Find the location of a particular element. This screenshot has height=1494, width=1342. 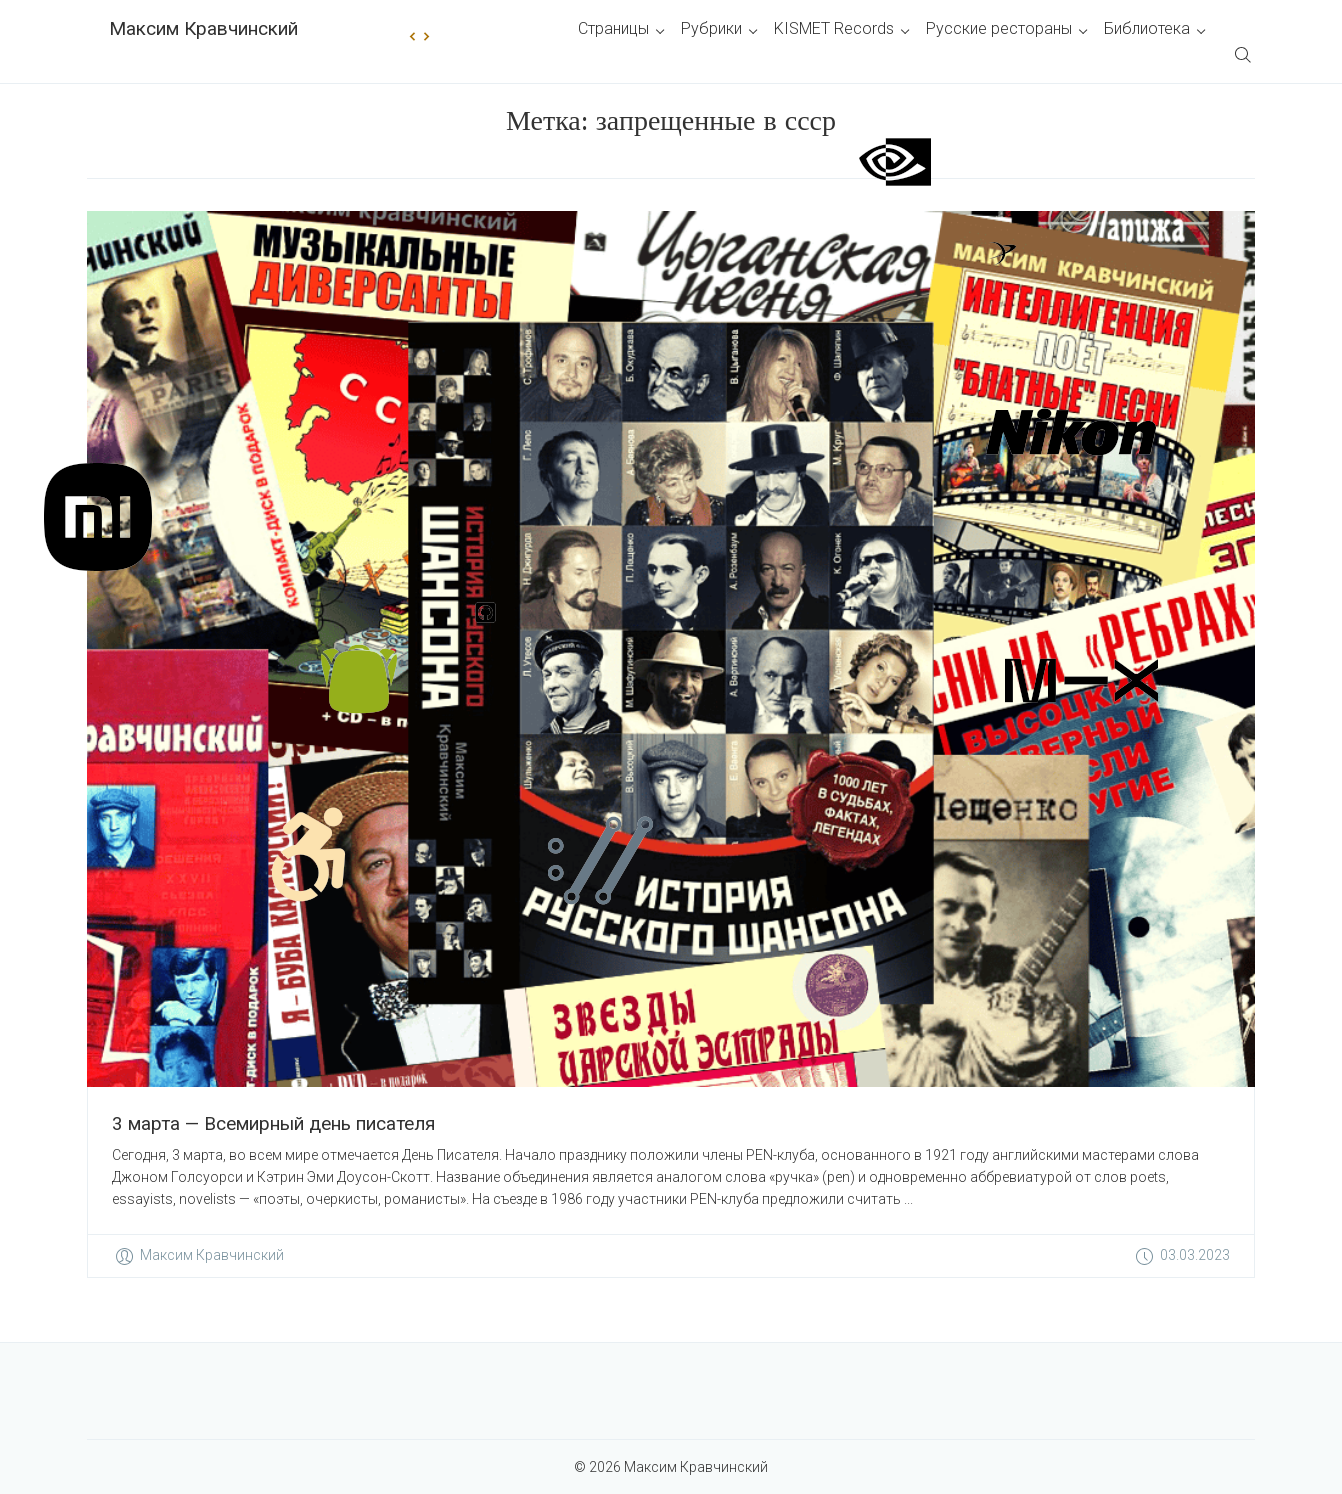

visit curl website or documentation is located at coordinates (600, 860).